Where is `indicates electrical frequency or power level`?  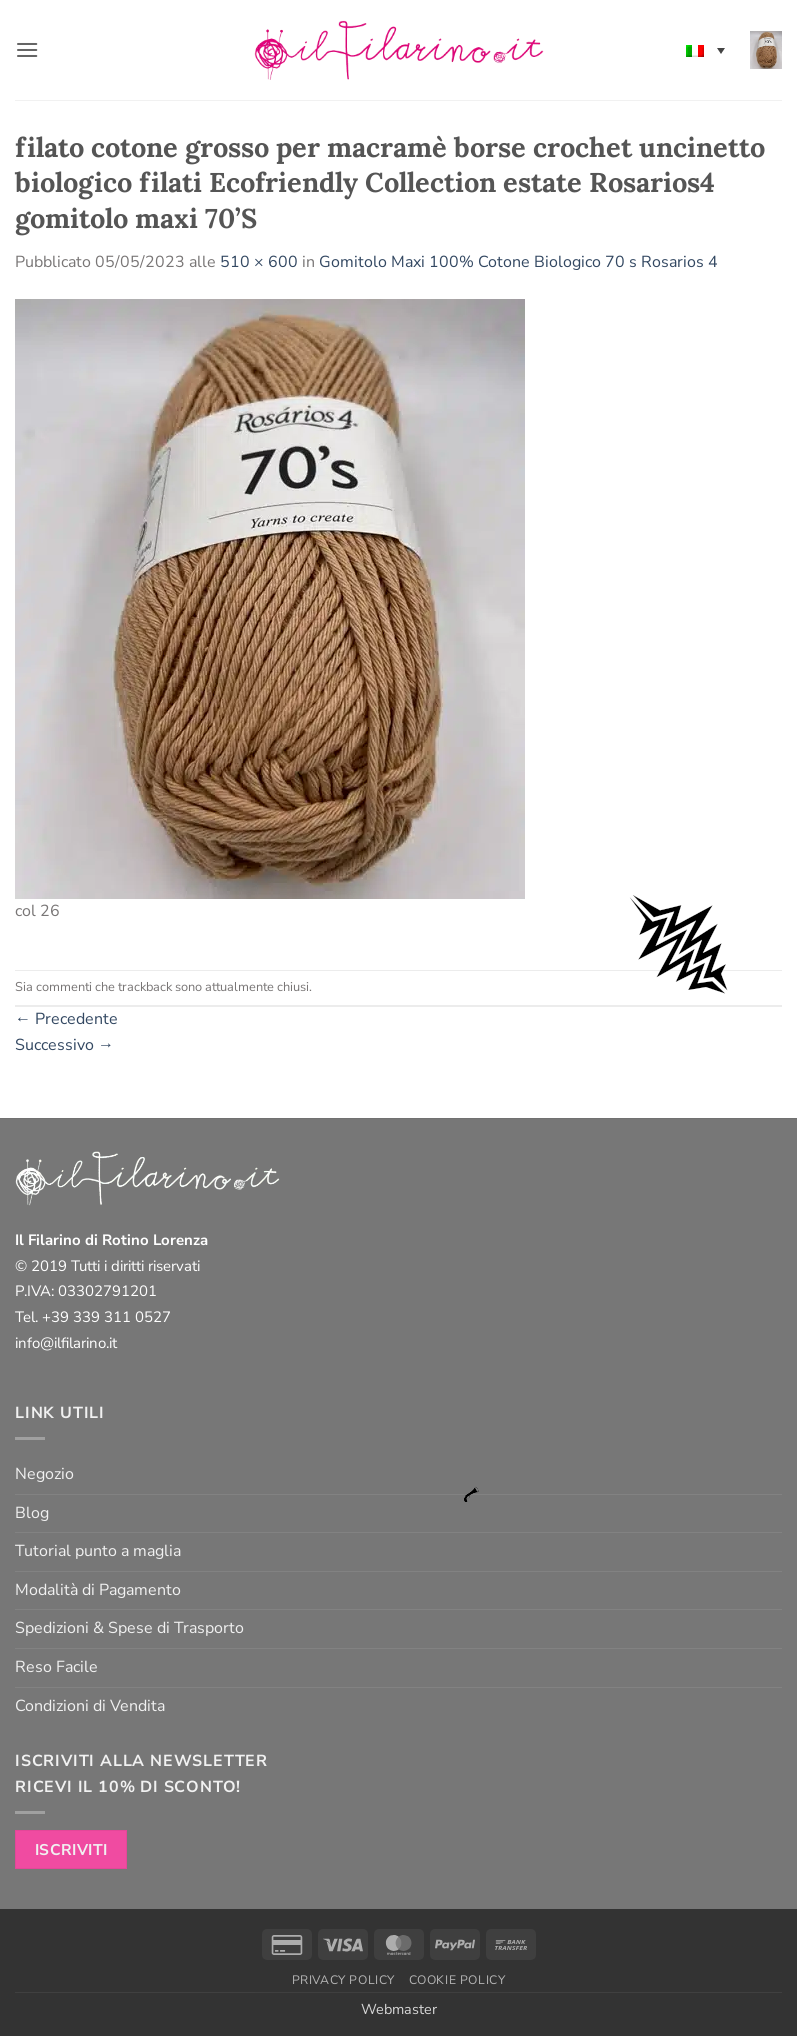
indicates electrical frequency or power level is located at coordinates (678, 943).